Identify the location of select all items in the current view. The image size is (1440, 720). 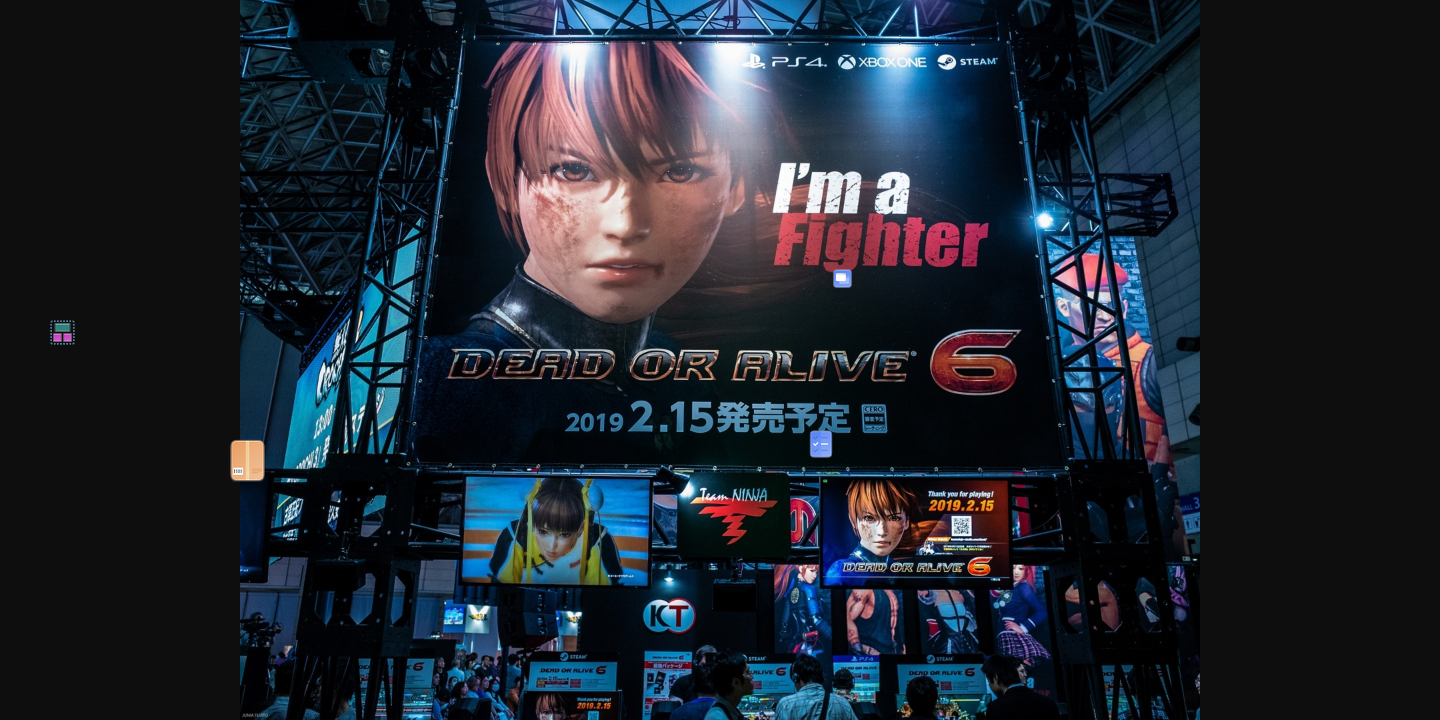
(62, 332).